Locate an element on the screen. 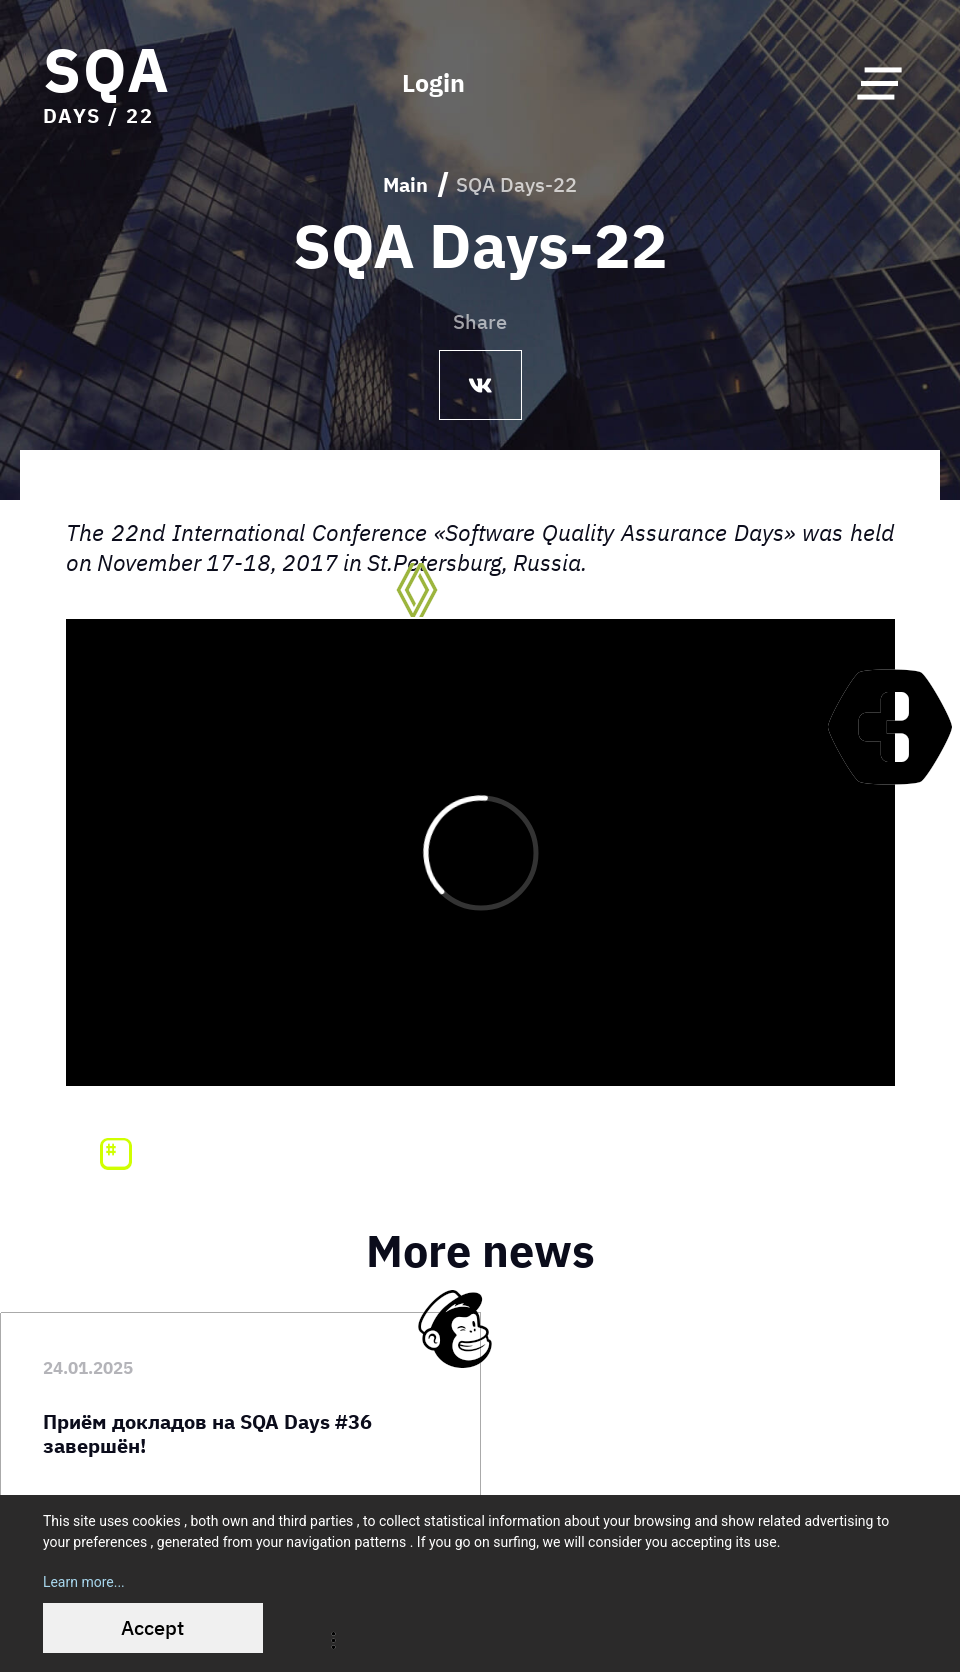  open stackedit markdown editor is located at coordinates (116, 1154).